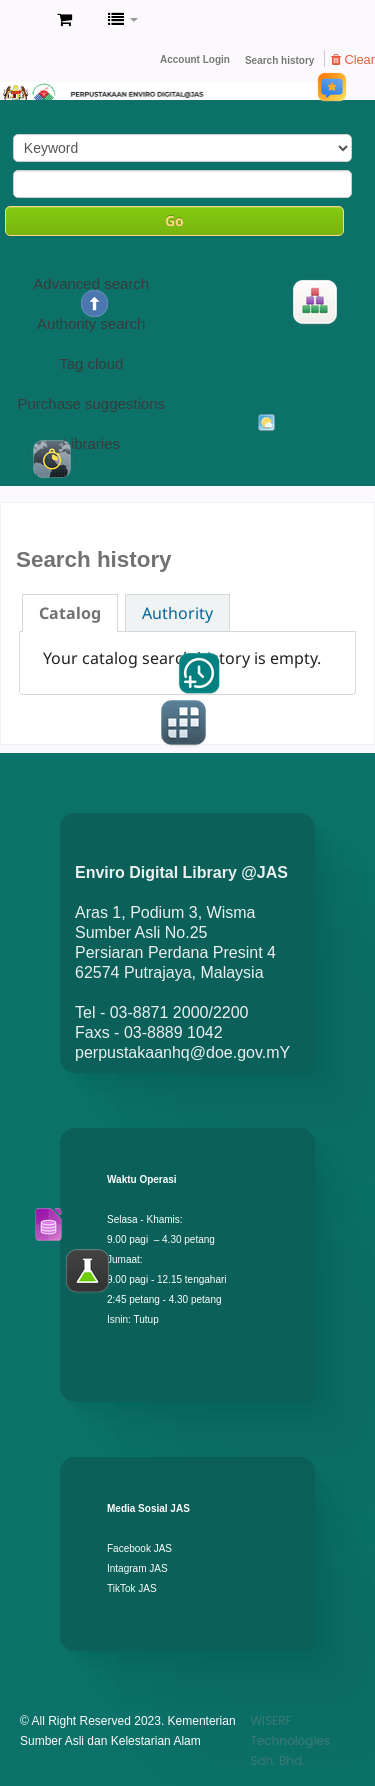  I want to click on open the weather application, so click(266, 422).